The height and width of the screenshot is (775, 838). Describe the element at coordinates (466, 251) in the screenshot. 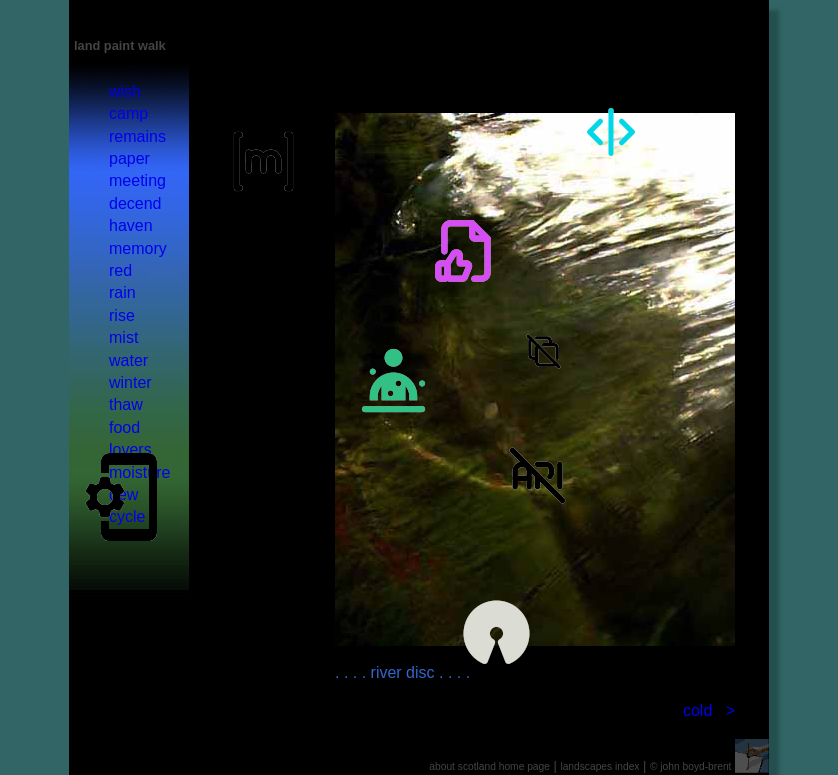

I see `like or approve a document` at that location.